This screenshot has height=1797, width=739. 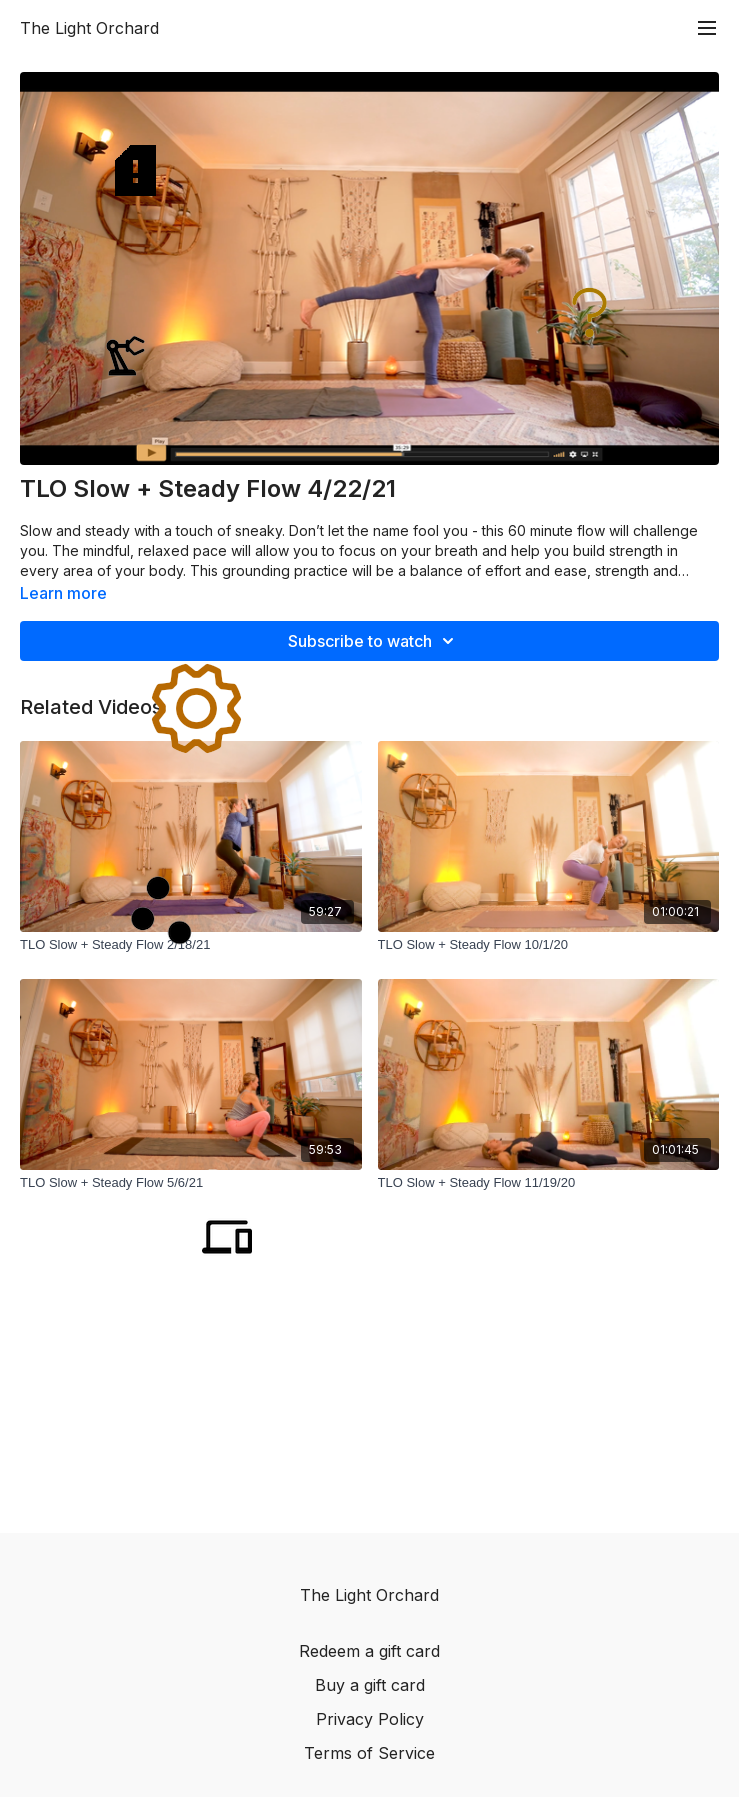 I want to click on view data as a scatter plot chart, so click(x=162, y=911).